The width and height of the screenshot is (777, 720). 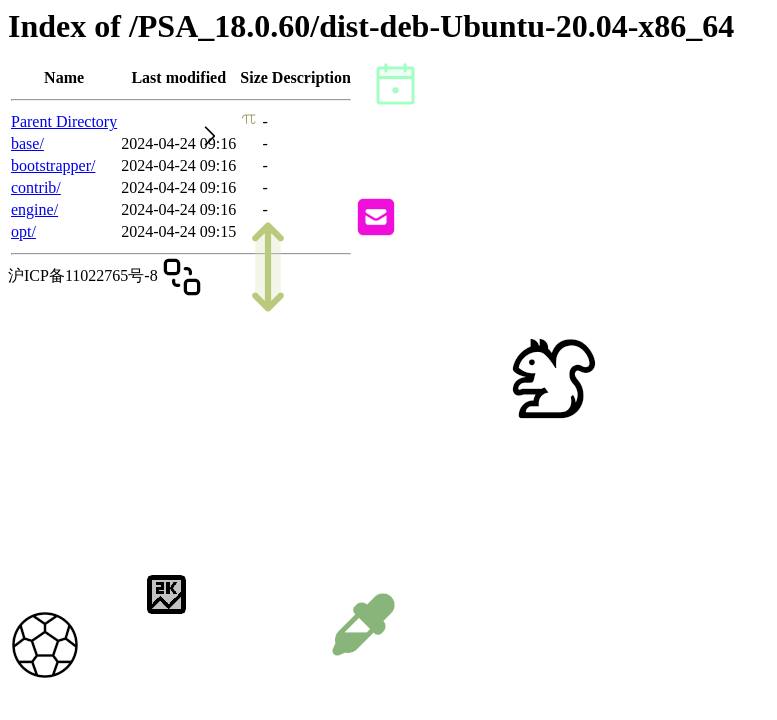 What do you see at coordinates (395, 85) in the screenshot?
I see `calendar event or reminder indicator` at bounding box center [395, 85].